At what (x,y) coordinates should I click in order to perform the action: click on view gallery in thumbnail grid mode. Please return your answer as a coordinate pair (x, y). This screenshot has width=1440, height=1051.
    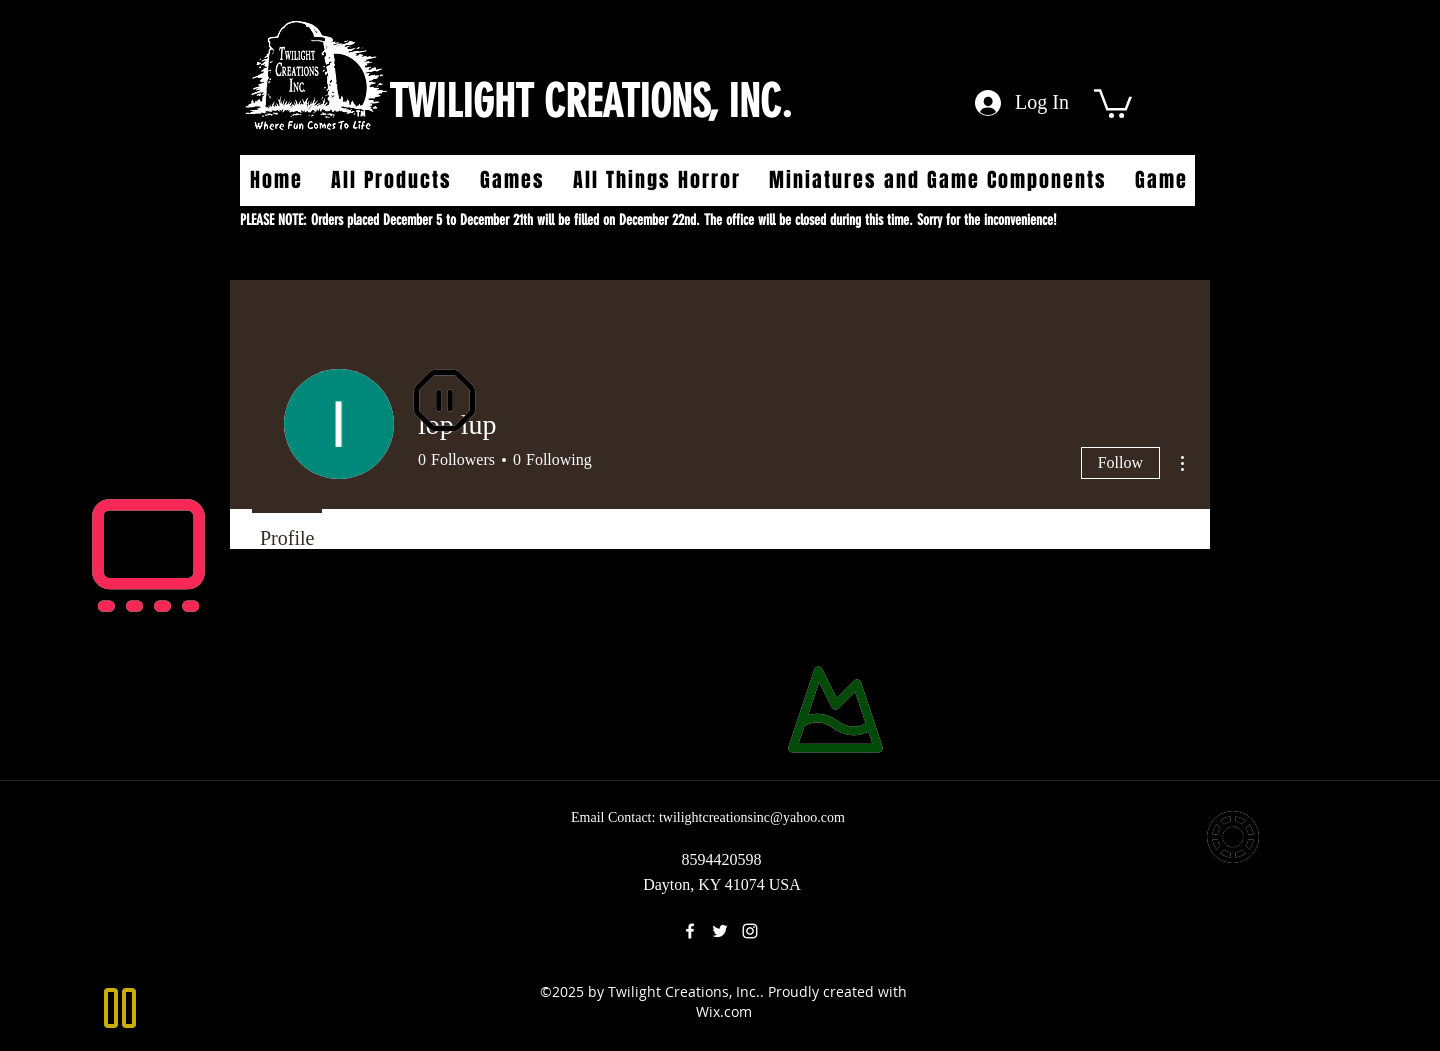
    Looking at the image, I should click on (148, 555).